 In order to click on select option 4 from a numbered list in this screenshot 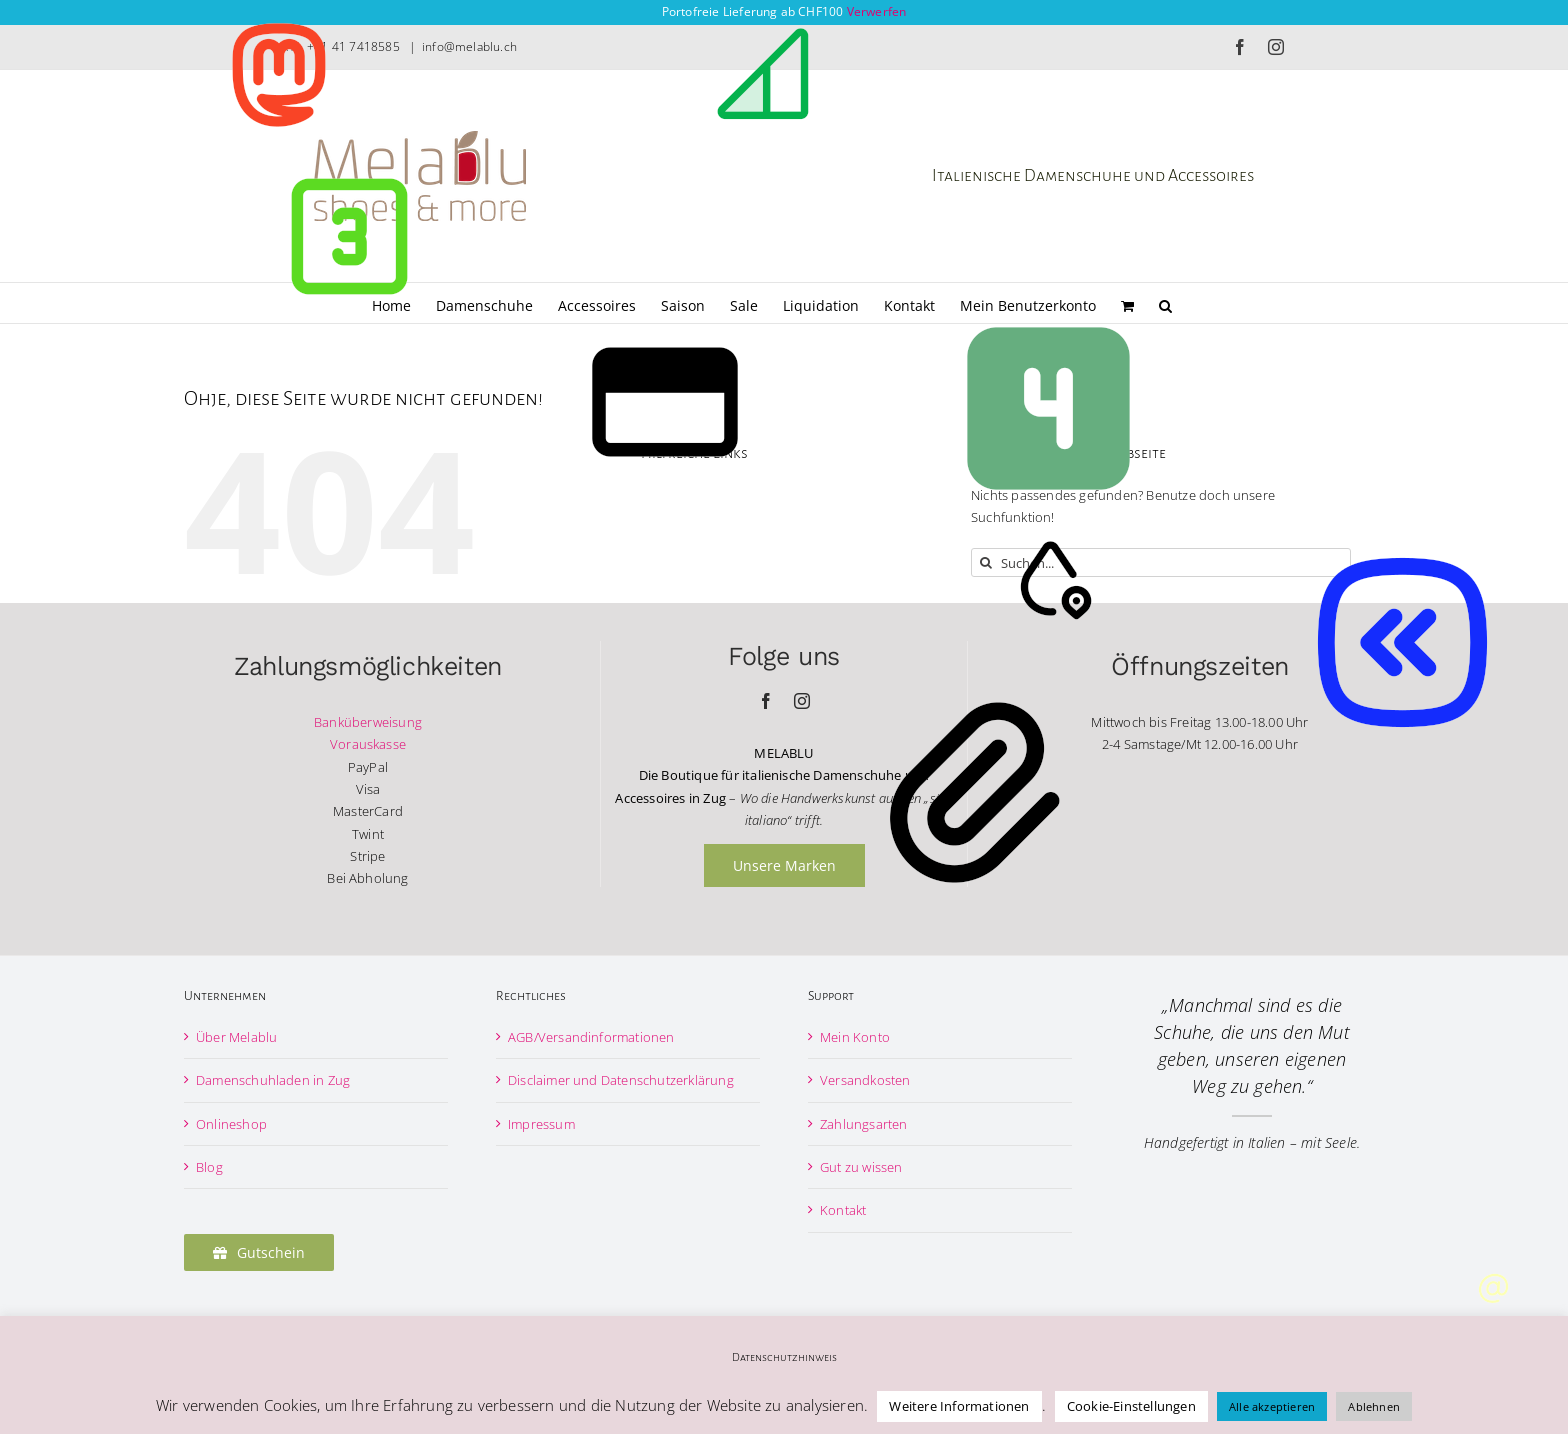, I will do `click(1048, 408)`.